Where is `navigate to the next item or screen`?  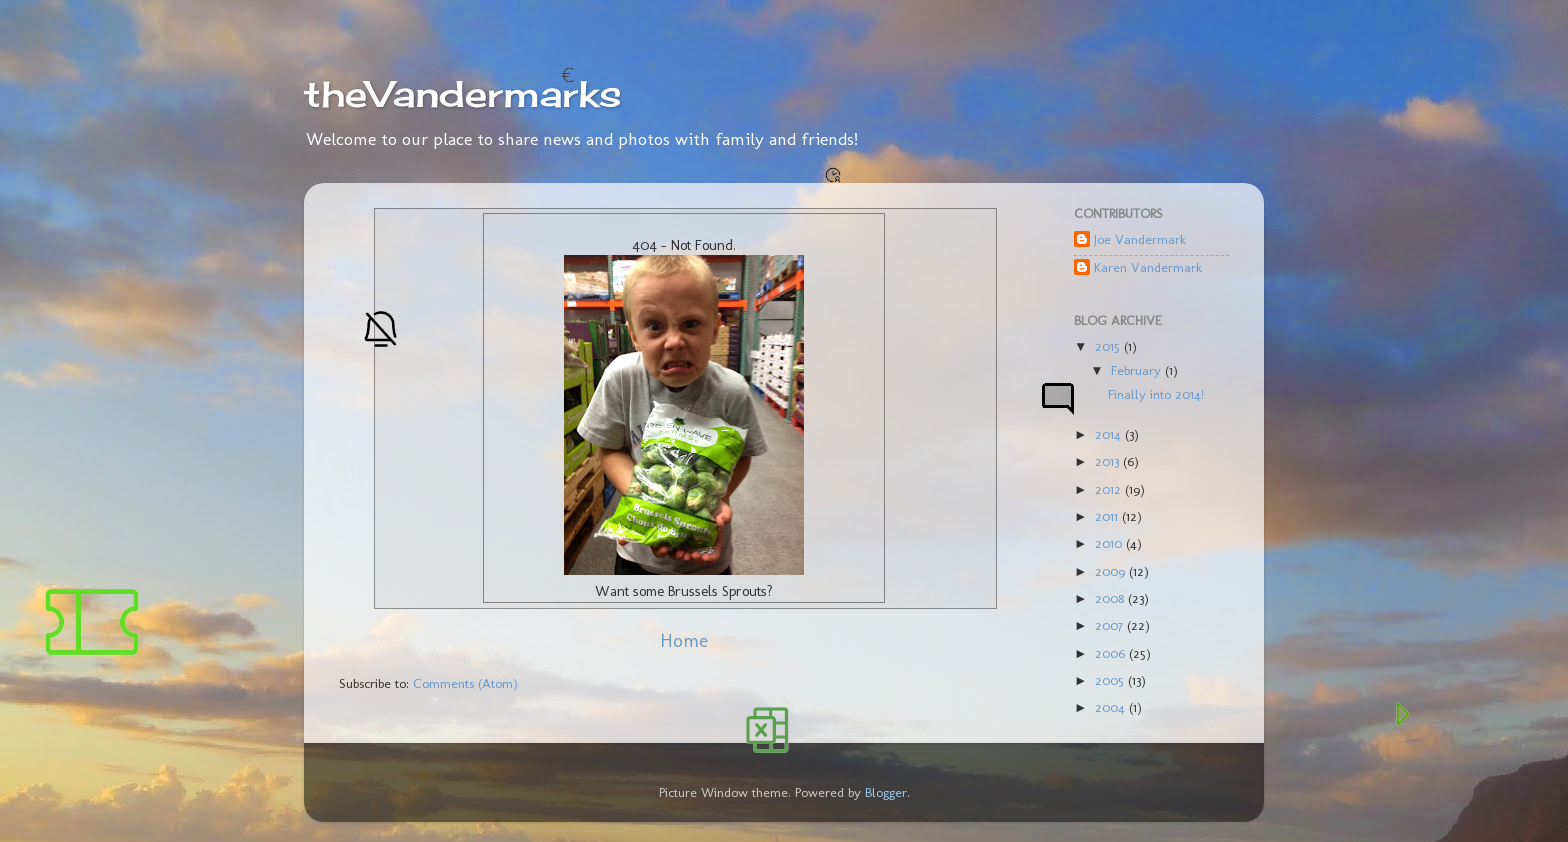
navigate to the next item or screen is located at coordinates (1402, 714).